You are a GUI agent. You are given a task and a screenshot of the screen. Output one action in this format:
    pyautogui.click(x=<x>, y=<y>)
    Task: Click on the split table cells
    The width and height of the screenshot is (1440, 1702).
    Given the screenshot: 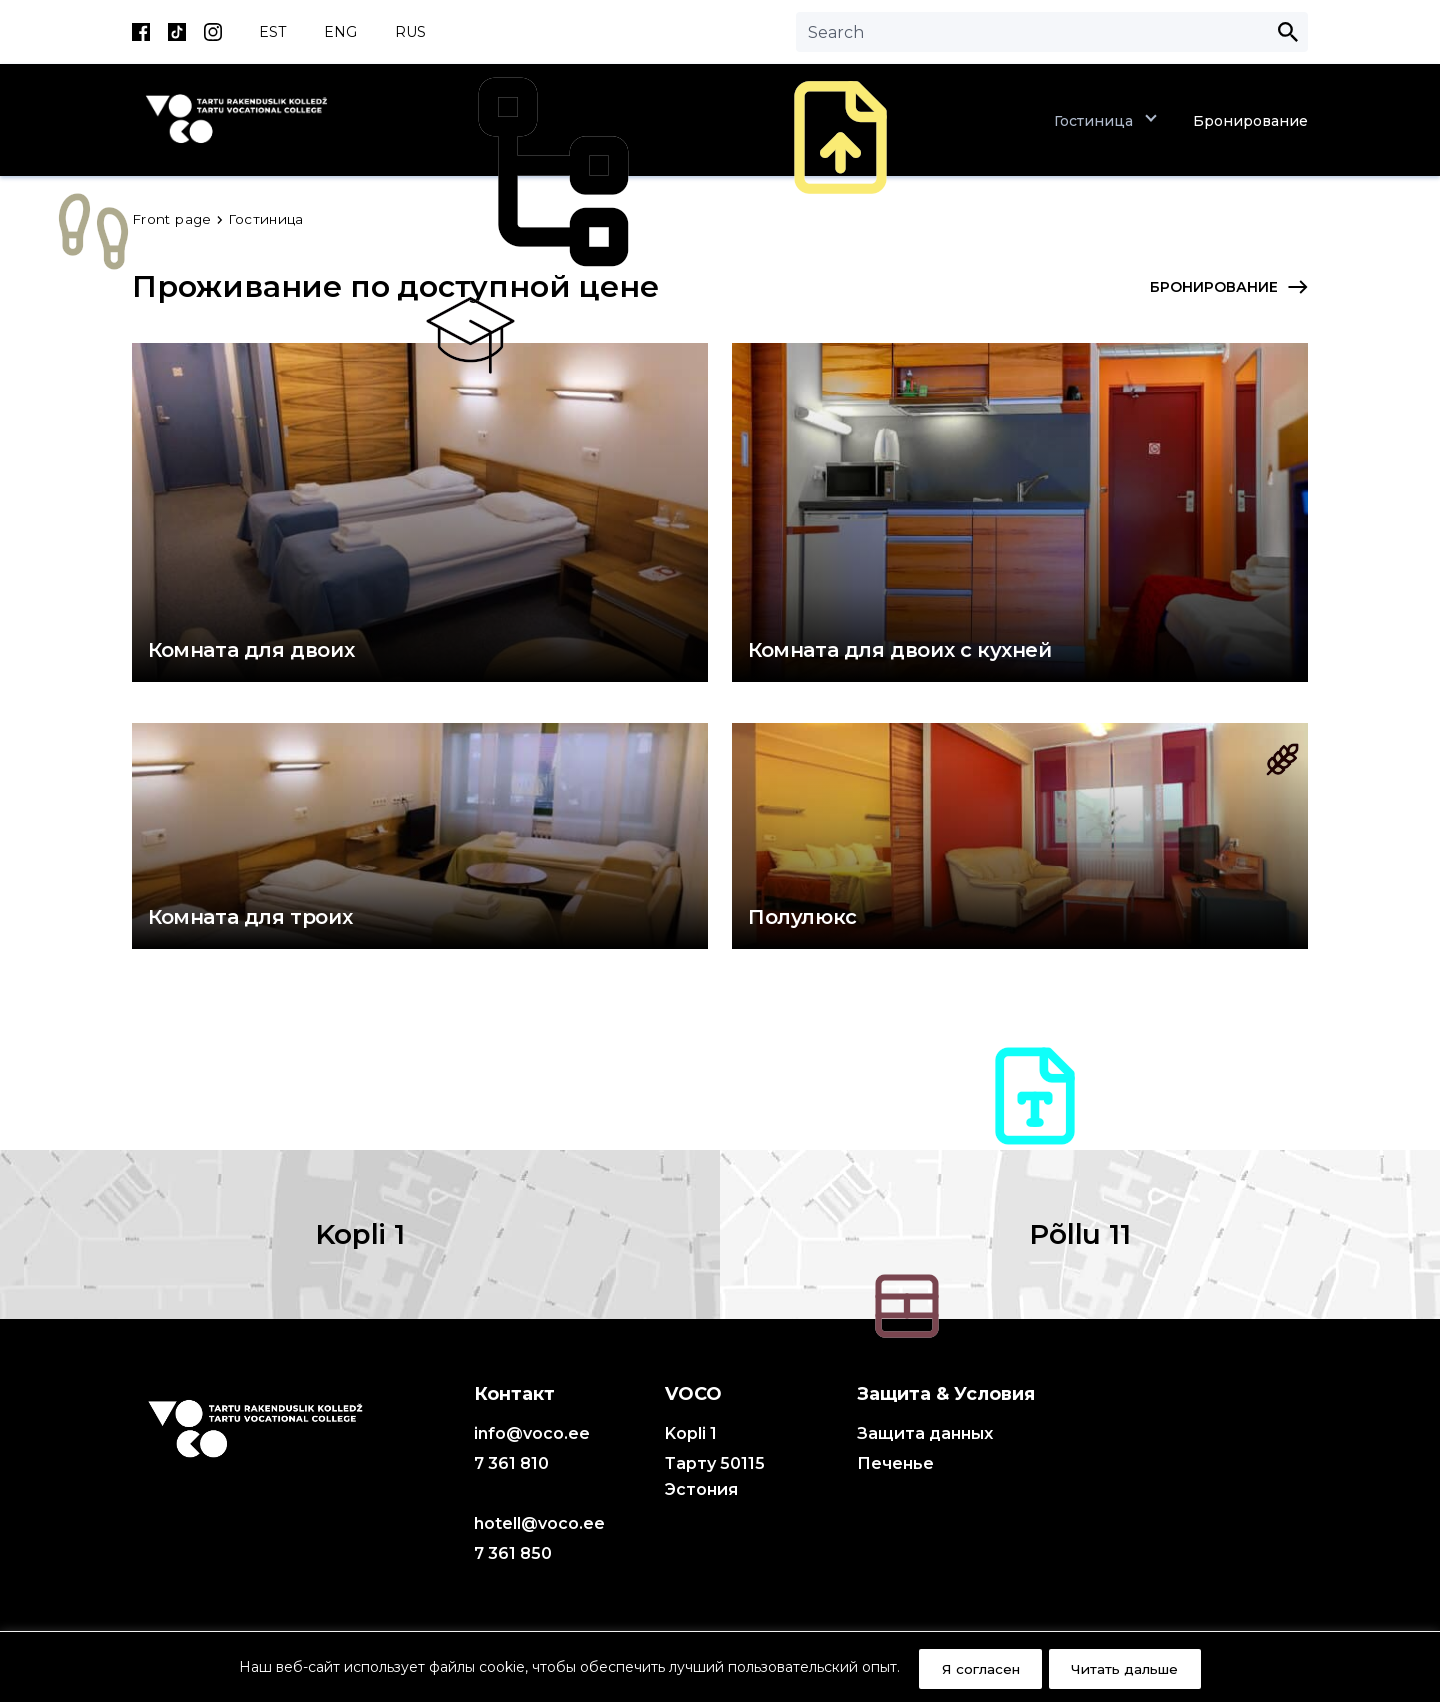 What is the action you would take?
    pyautogui.click(x=907, y=1306)
    